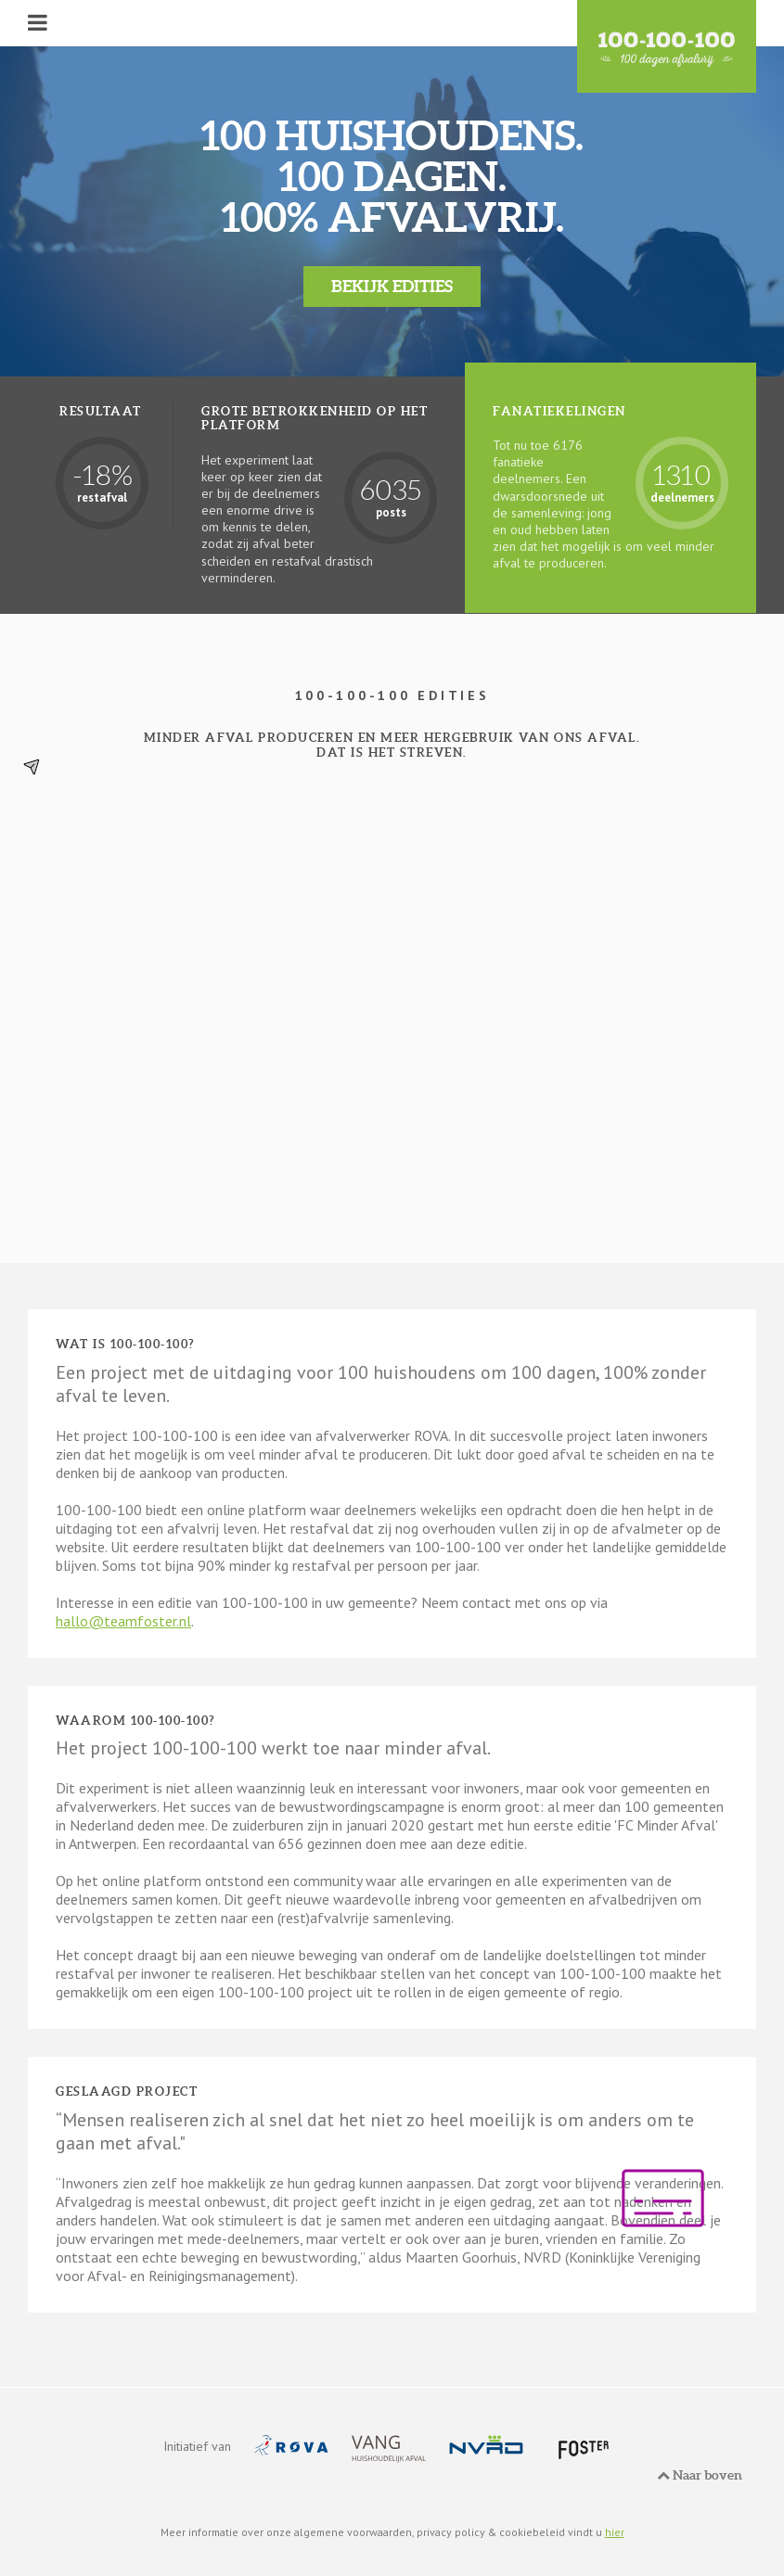 Image resolution: width=784 pixels, height=2576 pixels. What do you see at coordinates (32, 766) in the screenshot?
I see `send a message` at bounding box center [32, 766].